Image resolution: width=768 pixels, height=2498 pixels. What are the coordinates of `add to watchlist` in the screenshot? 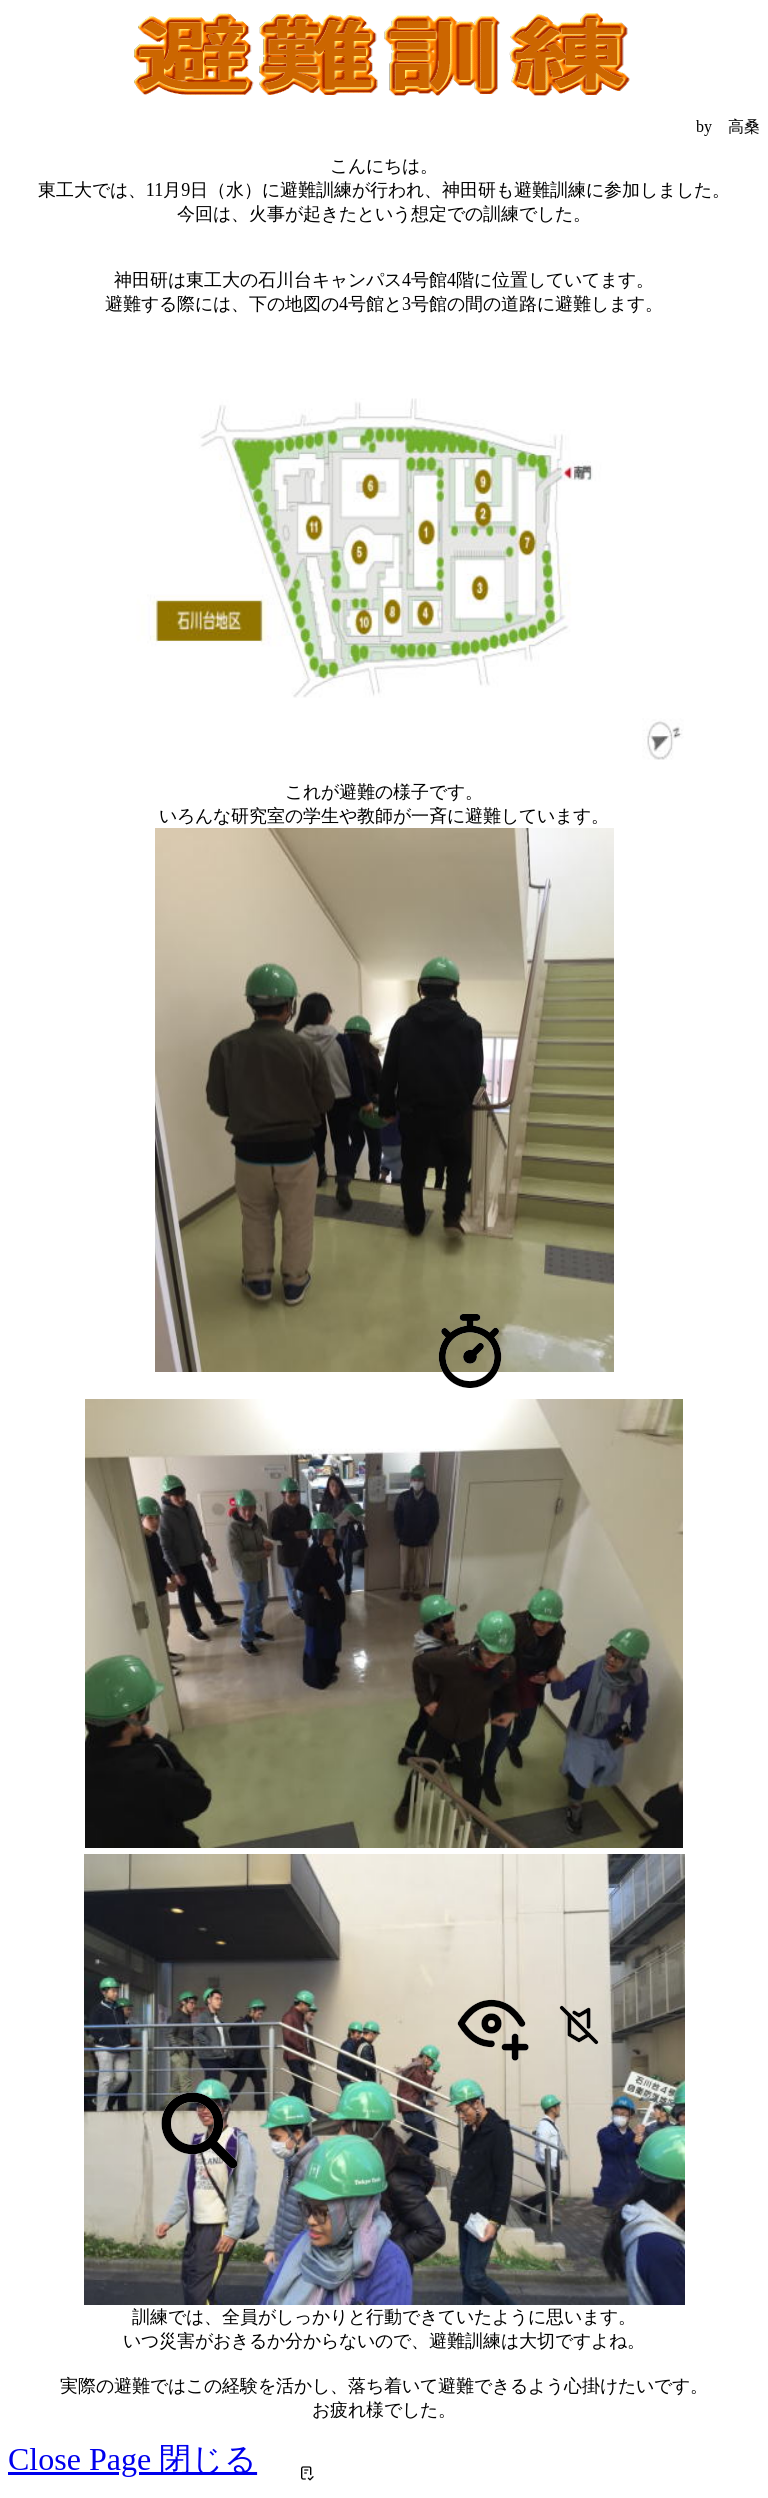 It's located at (491, 2023).